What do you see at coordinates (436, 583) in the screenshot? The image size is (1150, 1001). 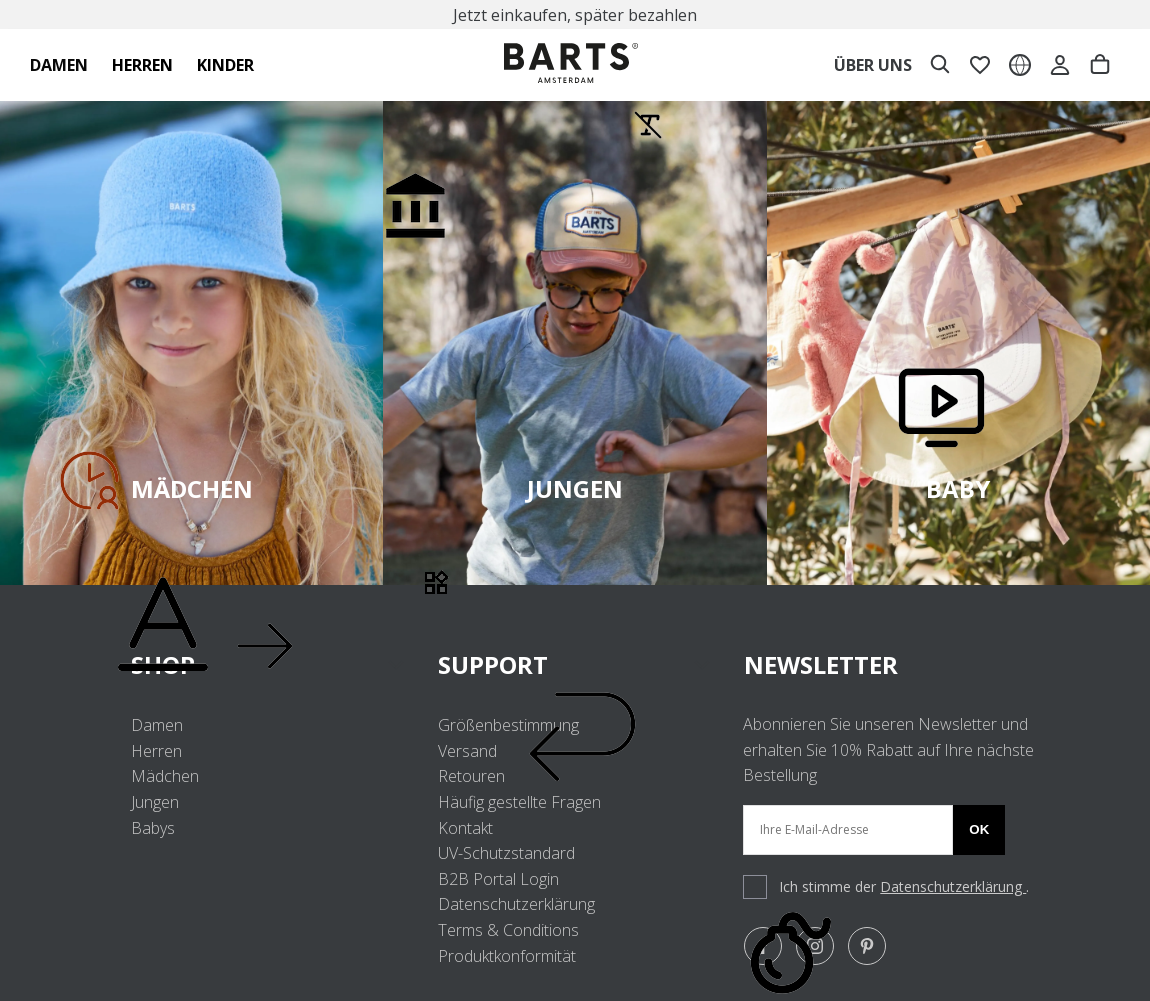 I see `access widgets or app shortcuts` at bounding box center [436, 583].